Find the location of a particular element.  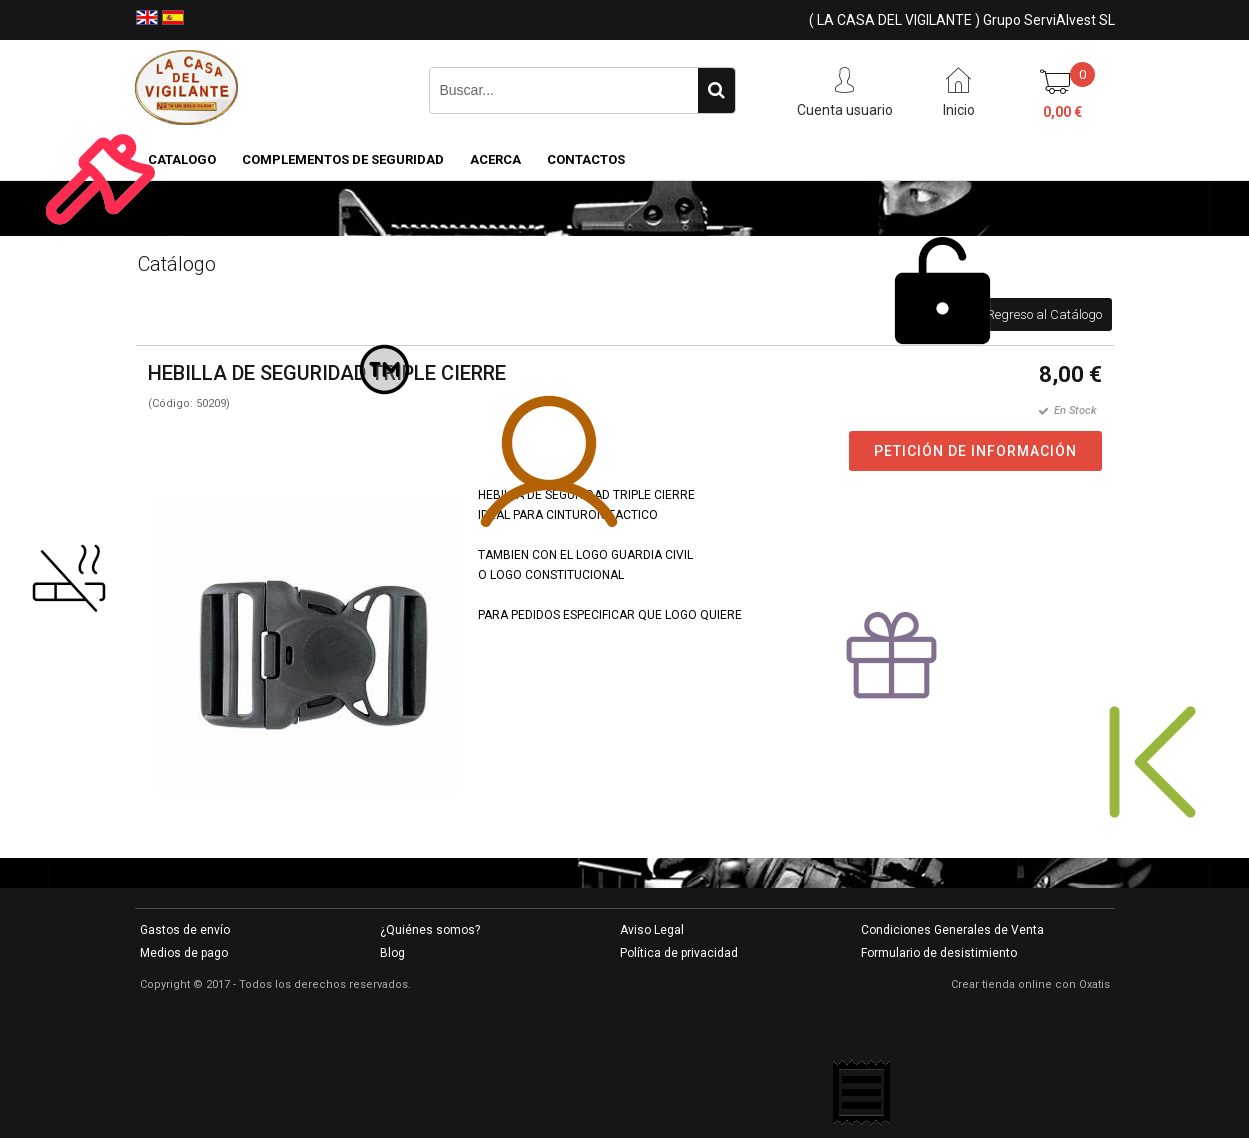

indicates a no smoking zone is located at coordinates (69, 581).